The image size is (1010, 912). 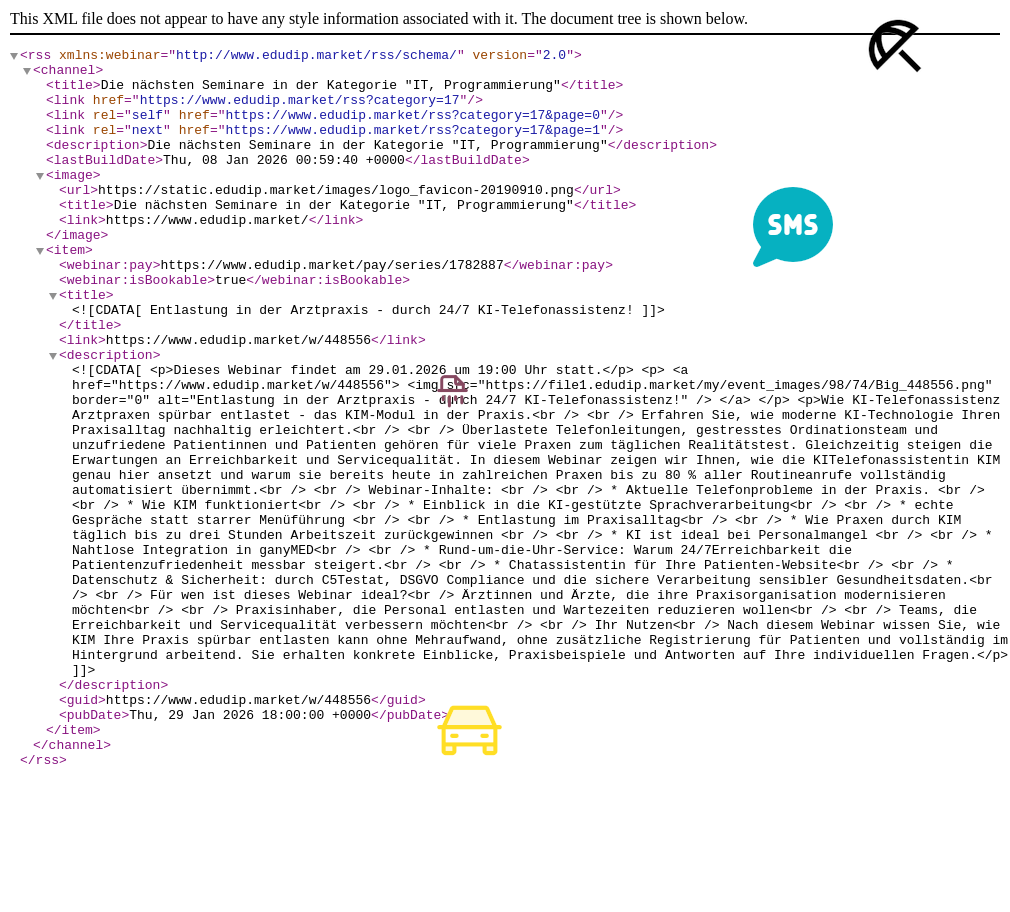 What do you see at coordinates (452, 390) in the screenshot?
I see `permanently delete a file` at bounding box center [452, 390].